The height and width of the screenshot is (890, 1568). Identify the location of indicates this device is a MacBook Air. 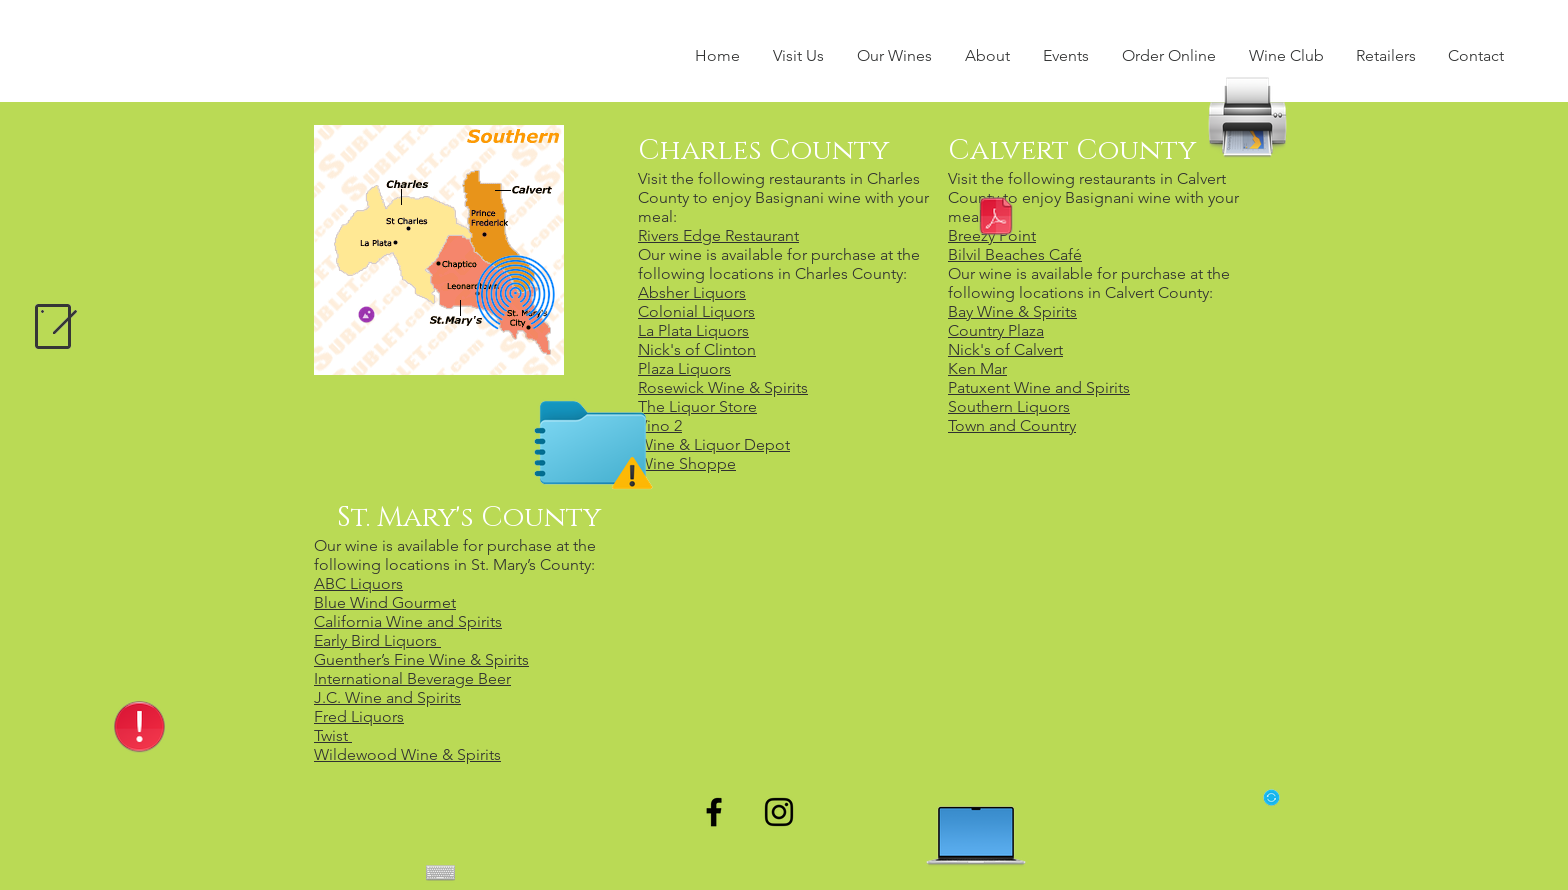
(976, 827).